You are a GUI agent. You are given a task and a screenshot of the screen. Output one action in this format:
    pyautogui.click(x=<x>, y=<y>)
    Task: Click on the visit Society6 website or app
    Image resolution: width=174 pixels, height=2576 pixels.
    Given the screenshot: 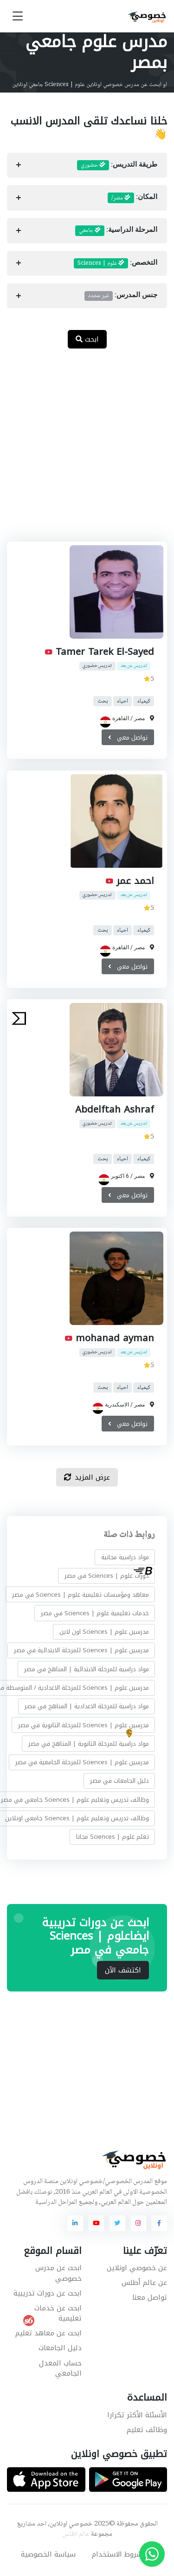 What is the action you would take?
    pyautogui.click(x=29, y=2321)
    